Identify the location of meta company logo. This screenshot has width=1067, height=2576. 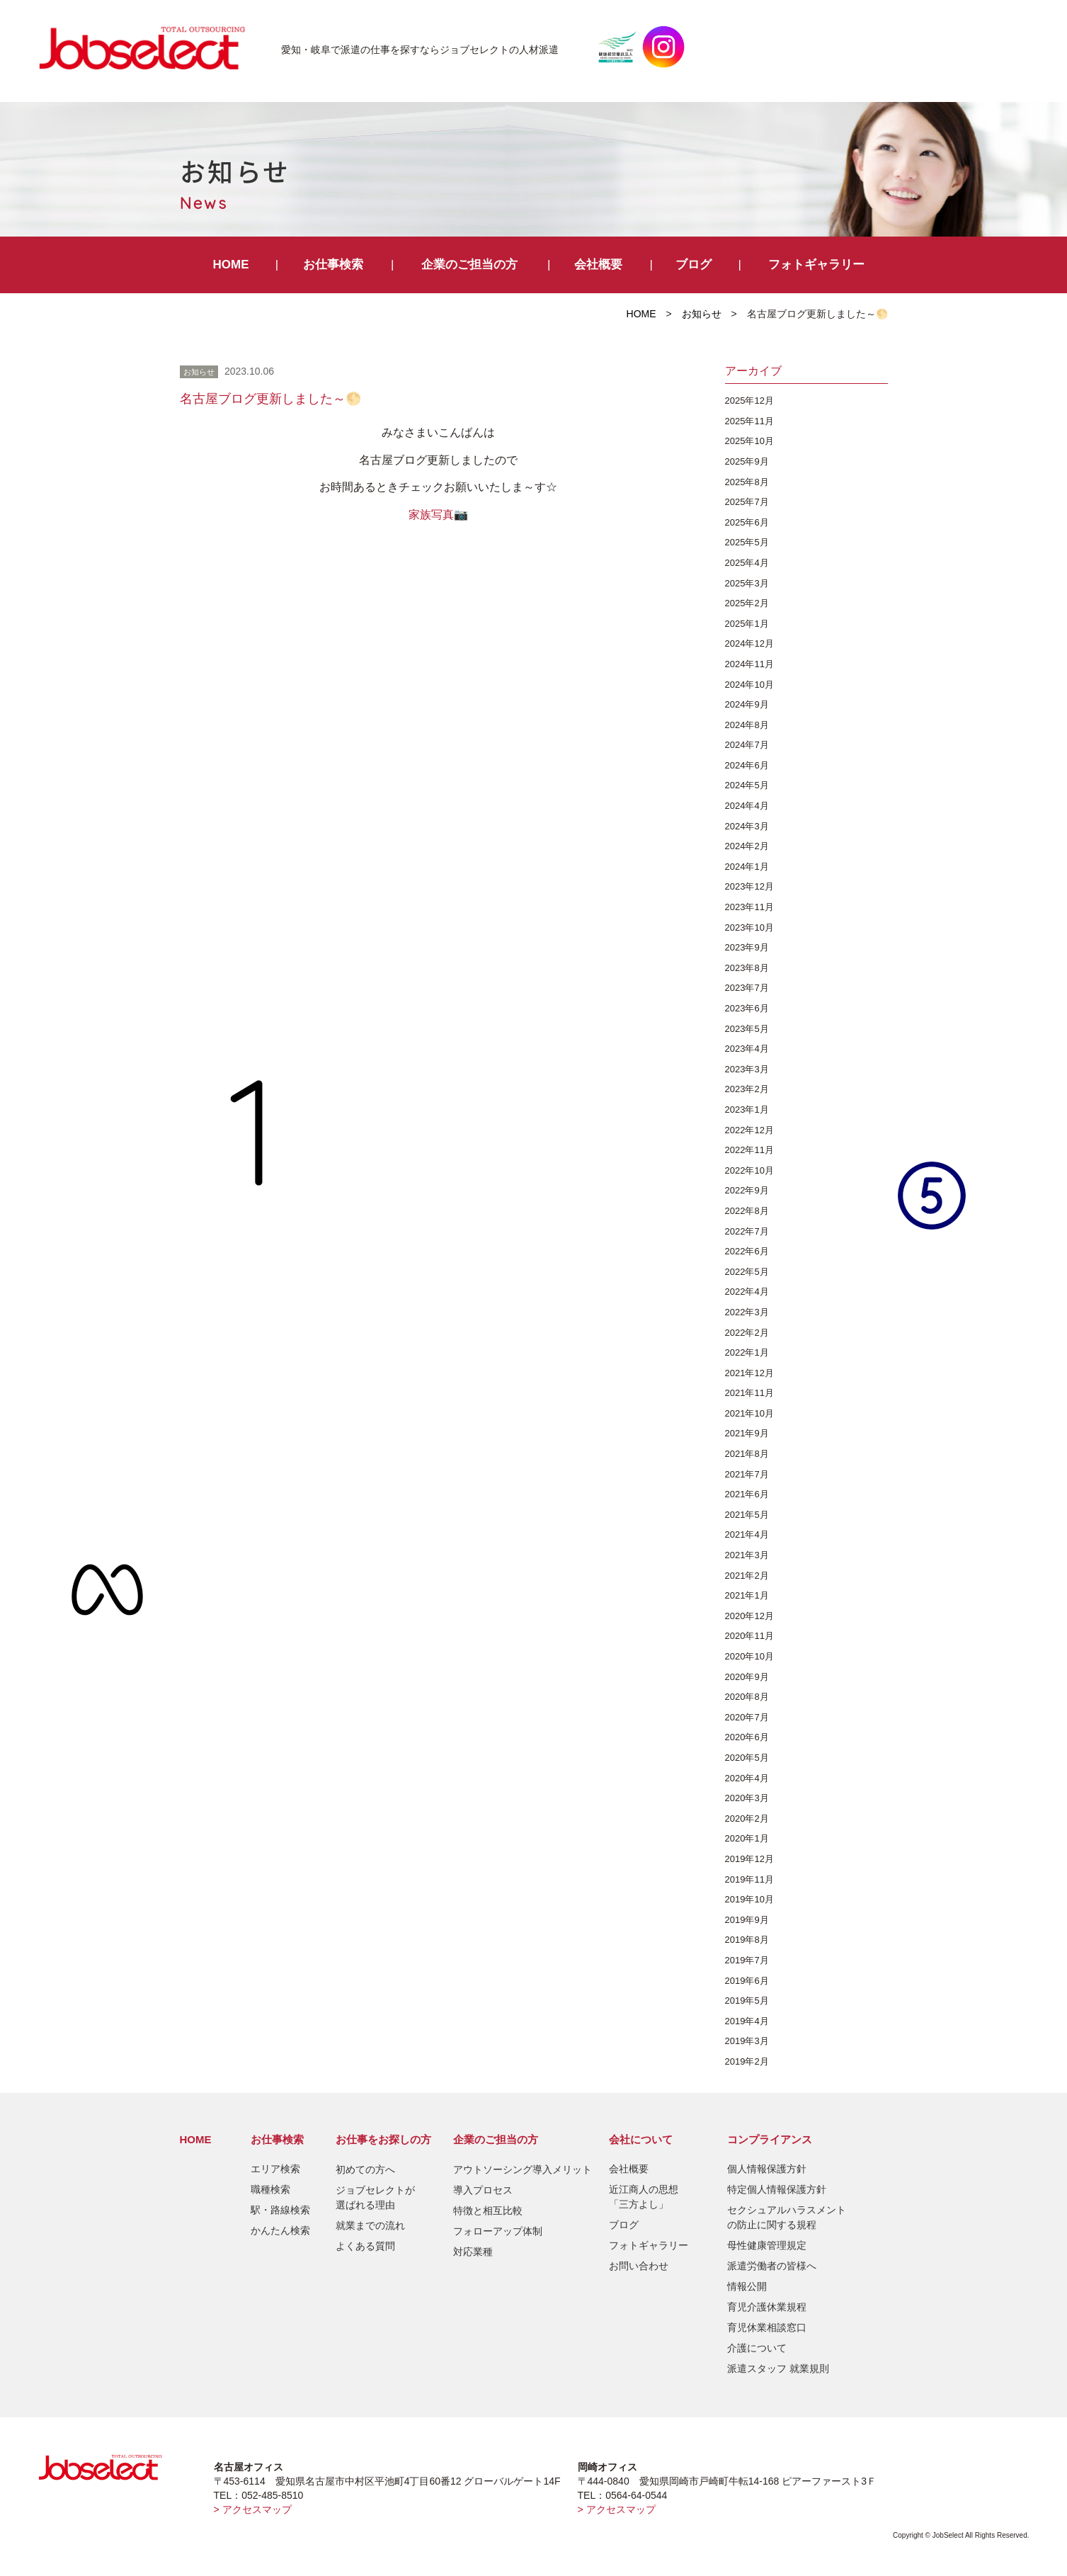
(107, 1589).